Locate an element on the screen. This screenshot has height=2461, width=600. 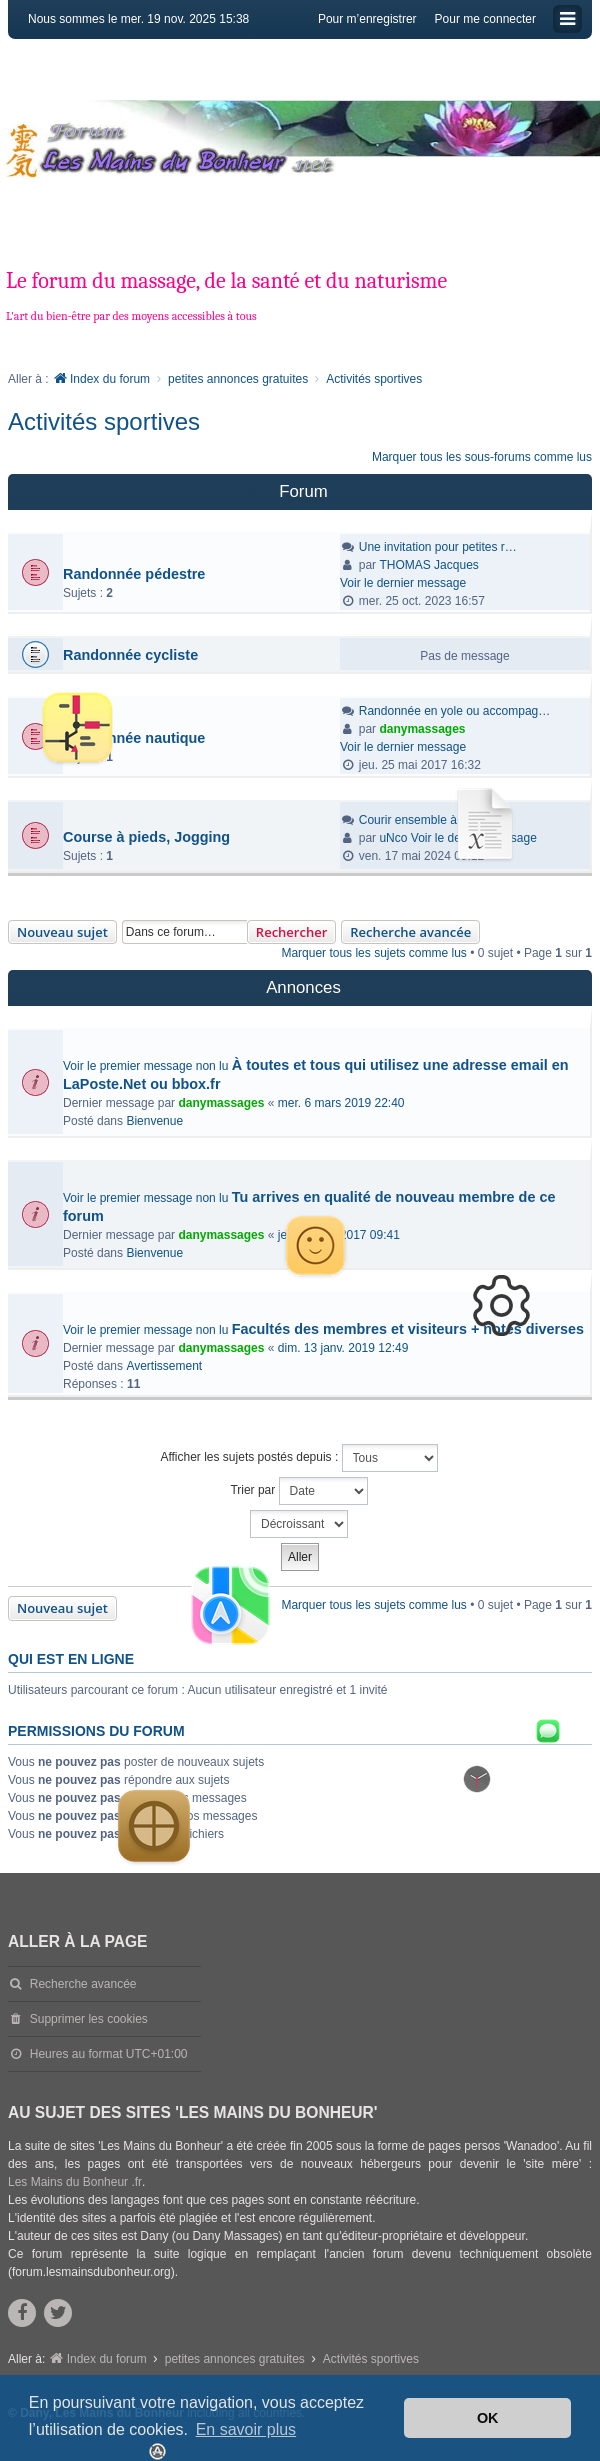
customize emoji and emoticon preferences is located at coordinates (315, 1246).